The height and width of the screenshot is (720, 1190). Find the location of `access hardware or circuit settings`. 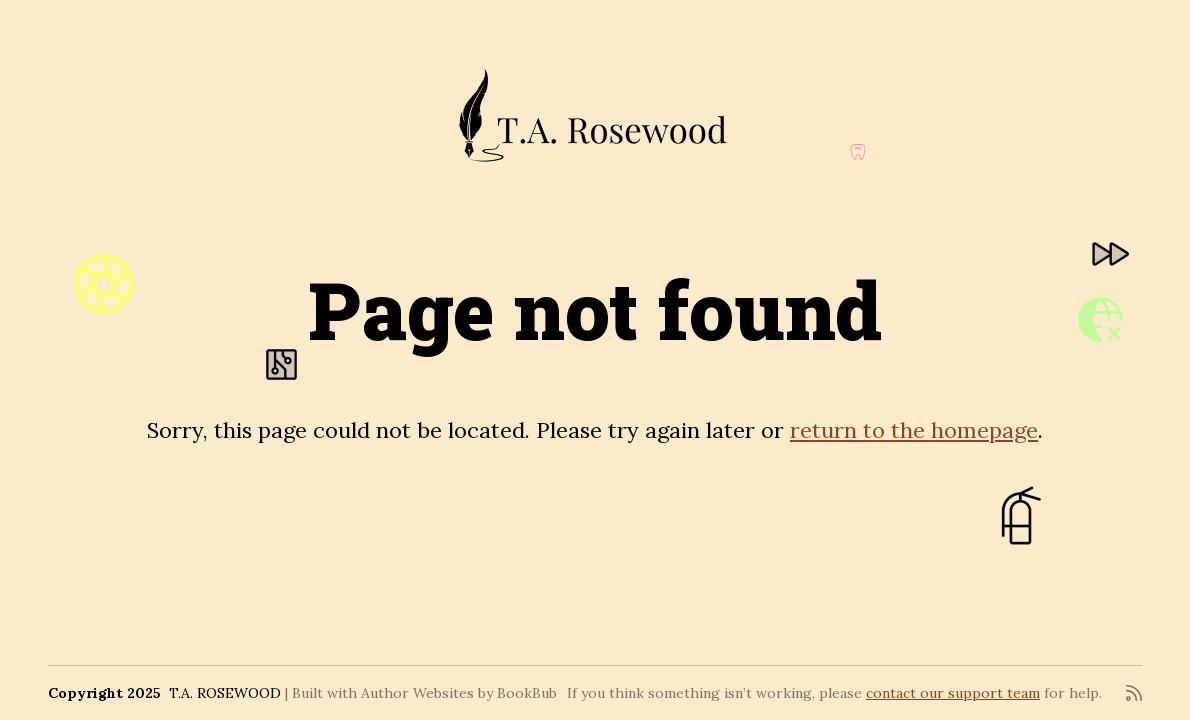

access hardware or circuit settings is located at coordinates (281, 364).